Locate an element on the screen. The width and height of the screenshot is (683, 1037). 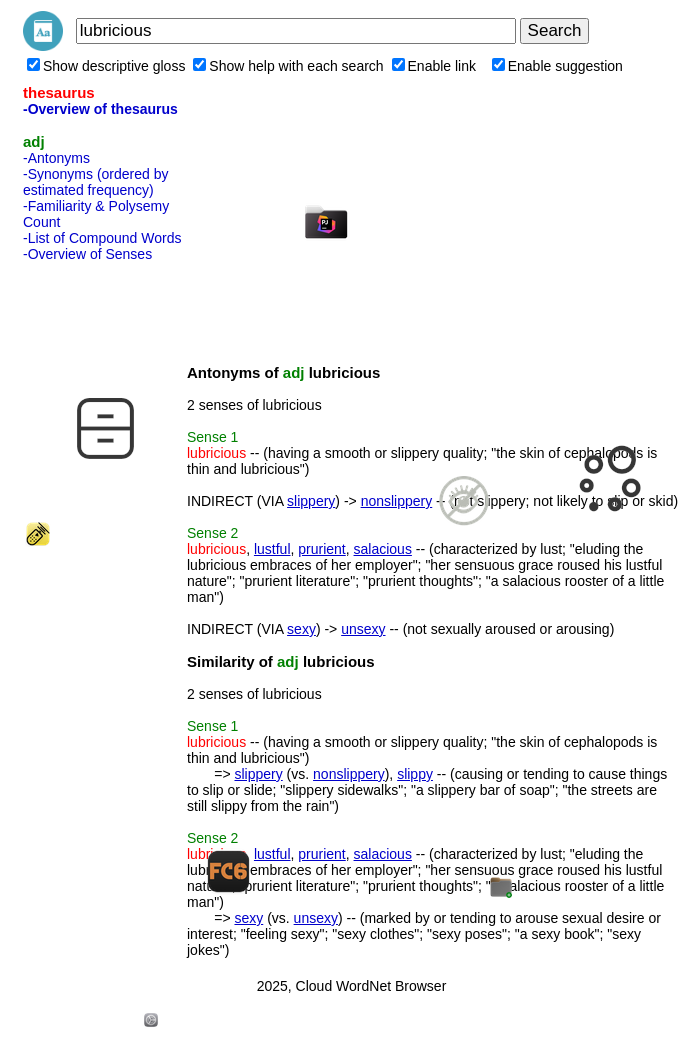
open gnome pie application launcher is located at coordinates (612, 478).